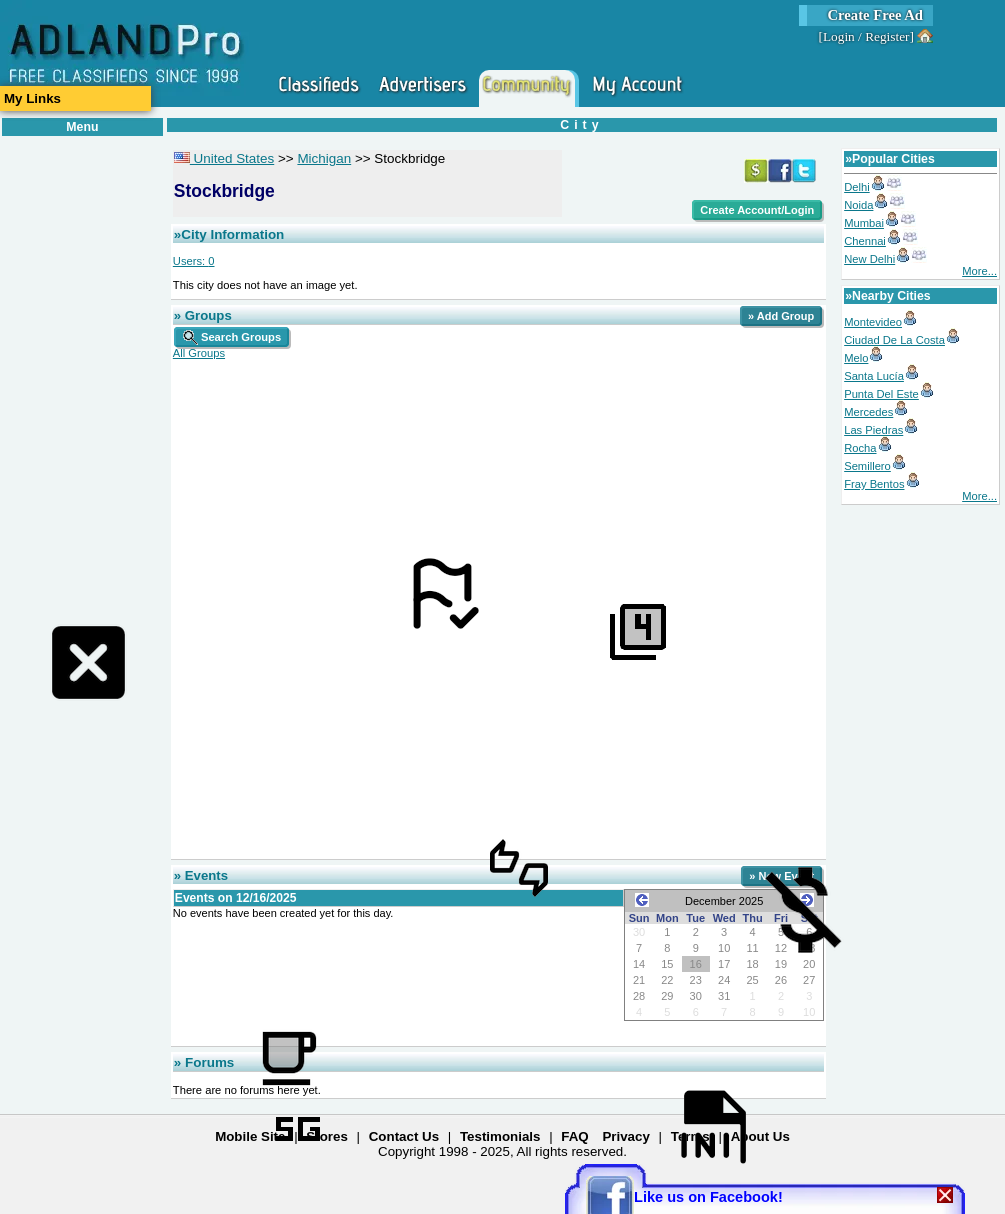 This screenshot has height=1214, width=1005. I want to click on rate or provide feedback, so click(519, 868).